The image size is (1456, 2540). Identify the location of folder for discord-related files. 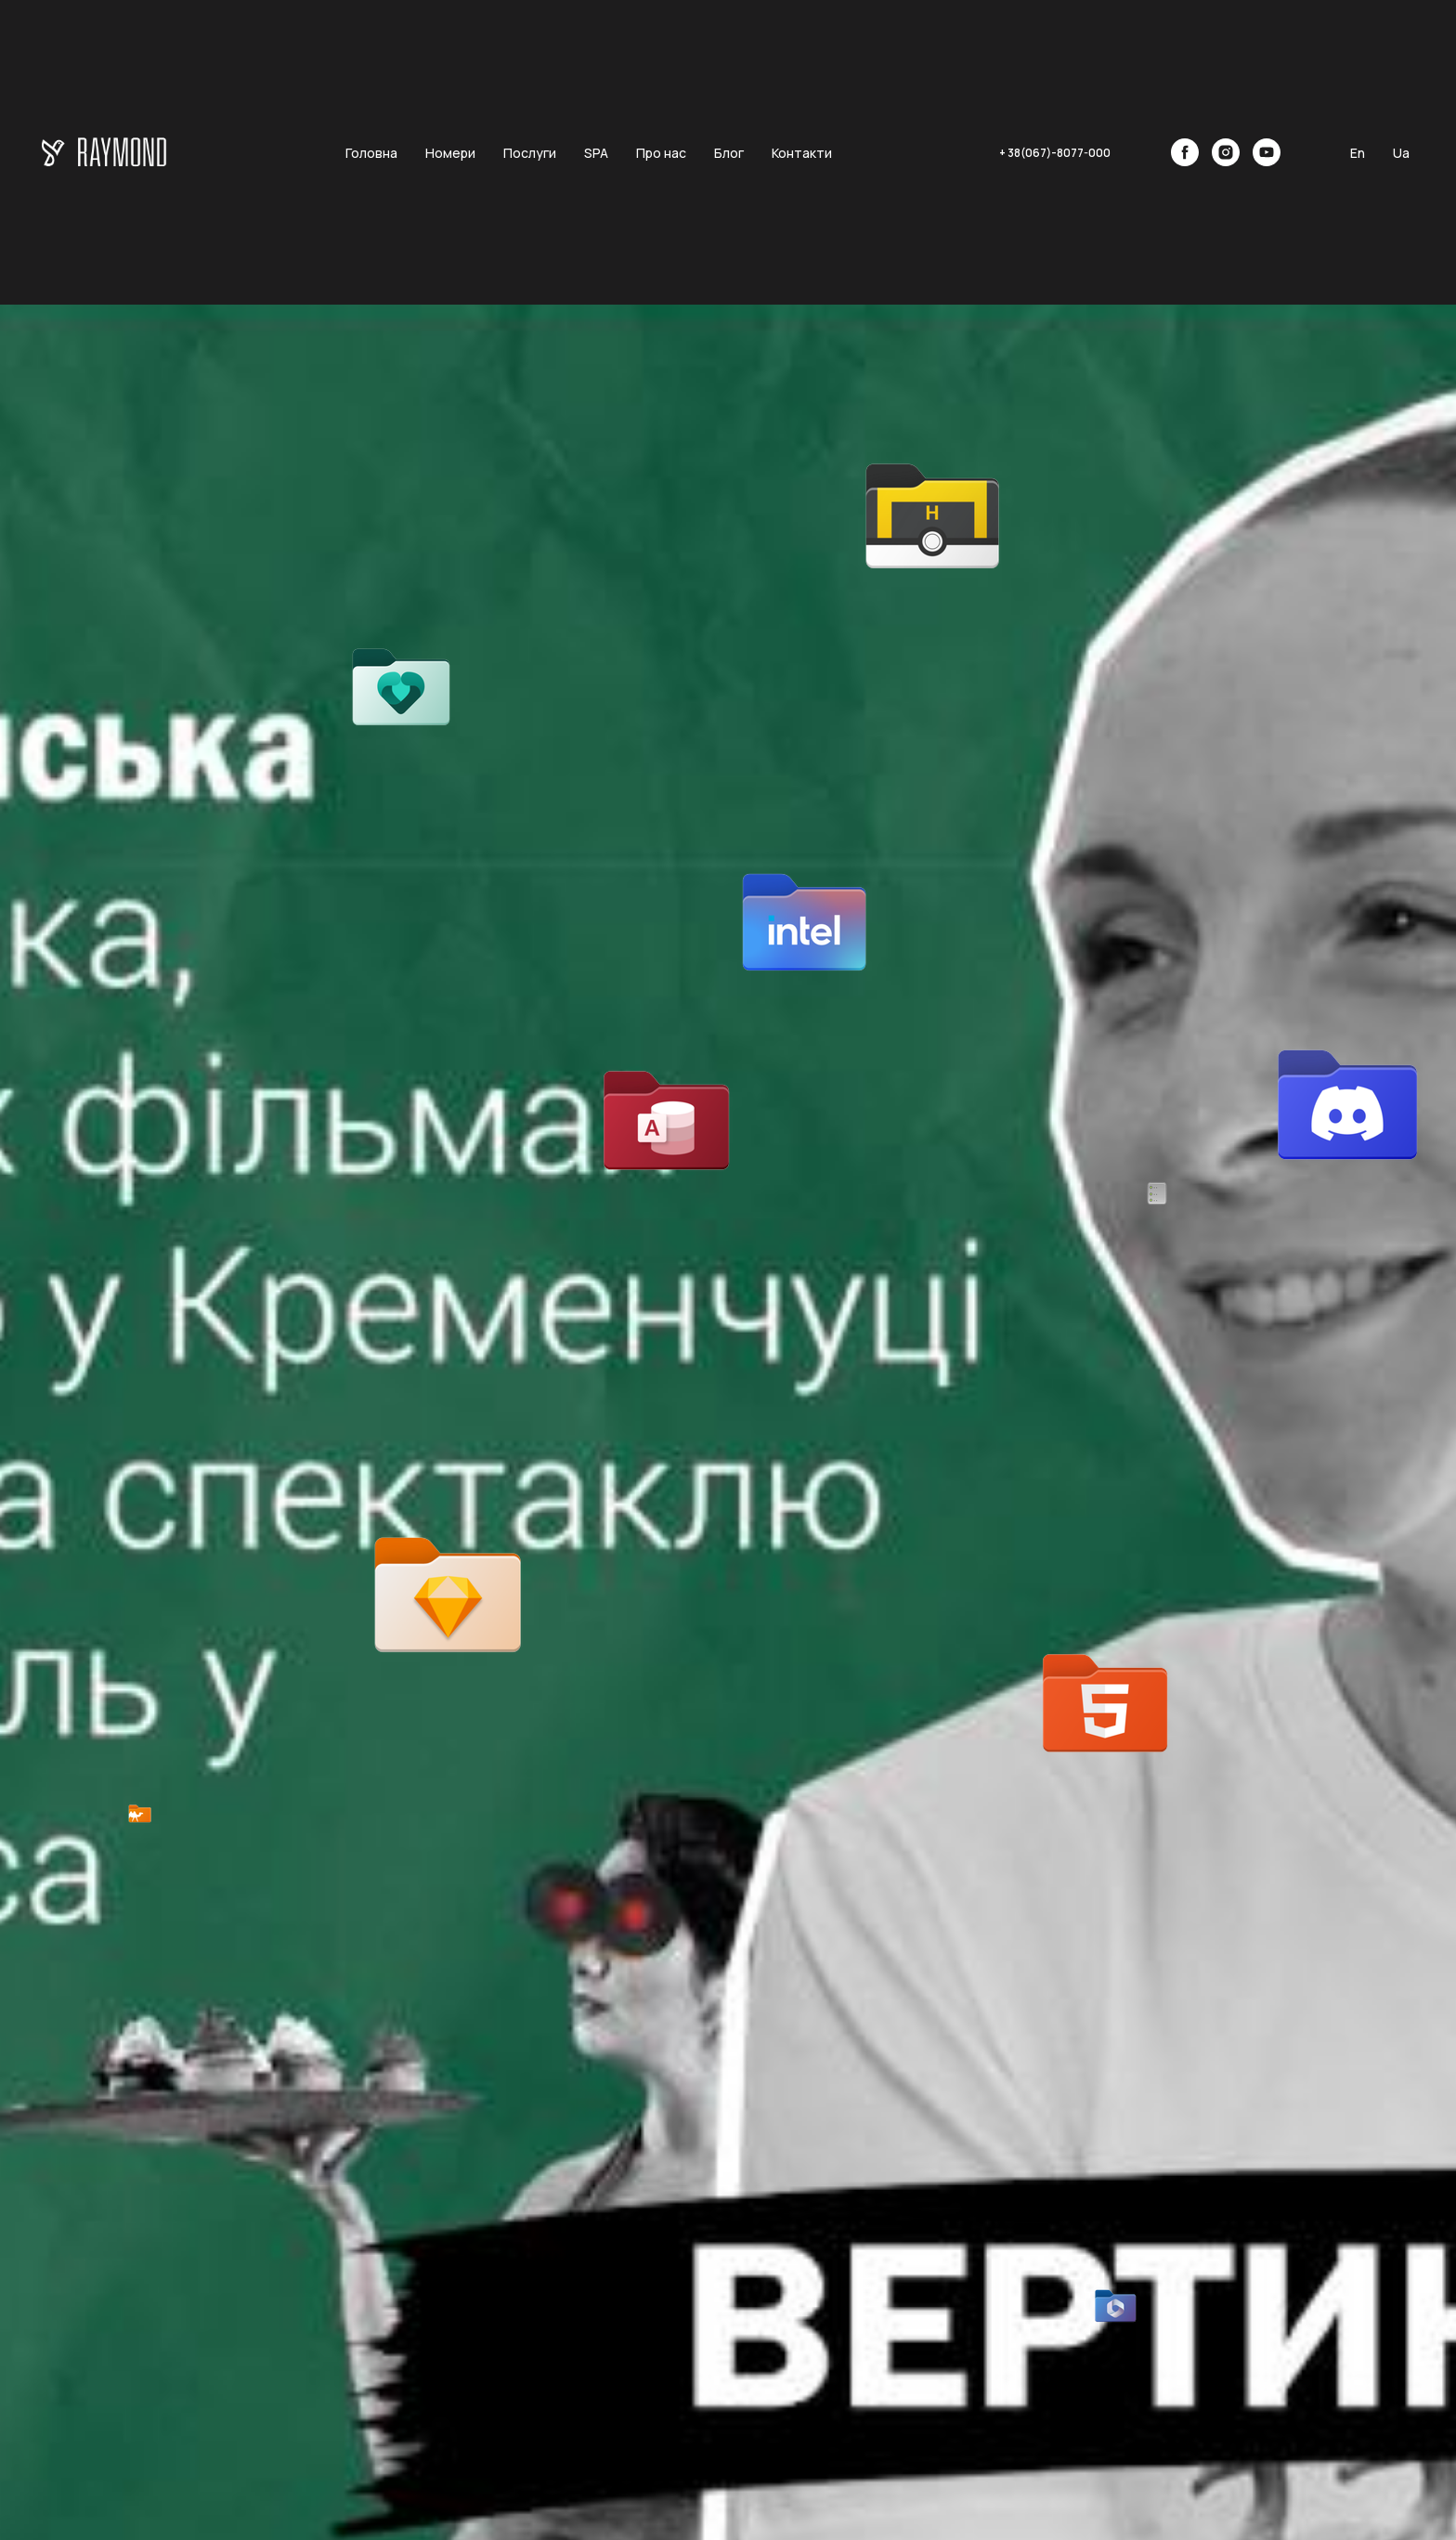
(1346, 1108).